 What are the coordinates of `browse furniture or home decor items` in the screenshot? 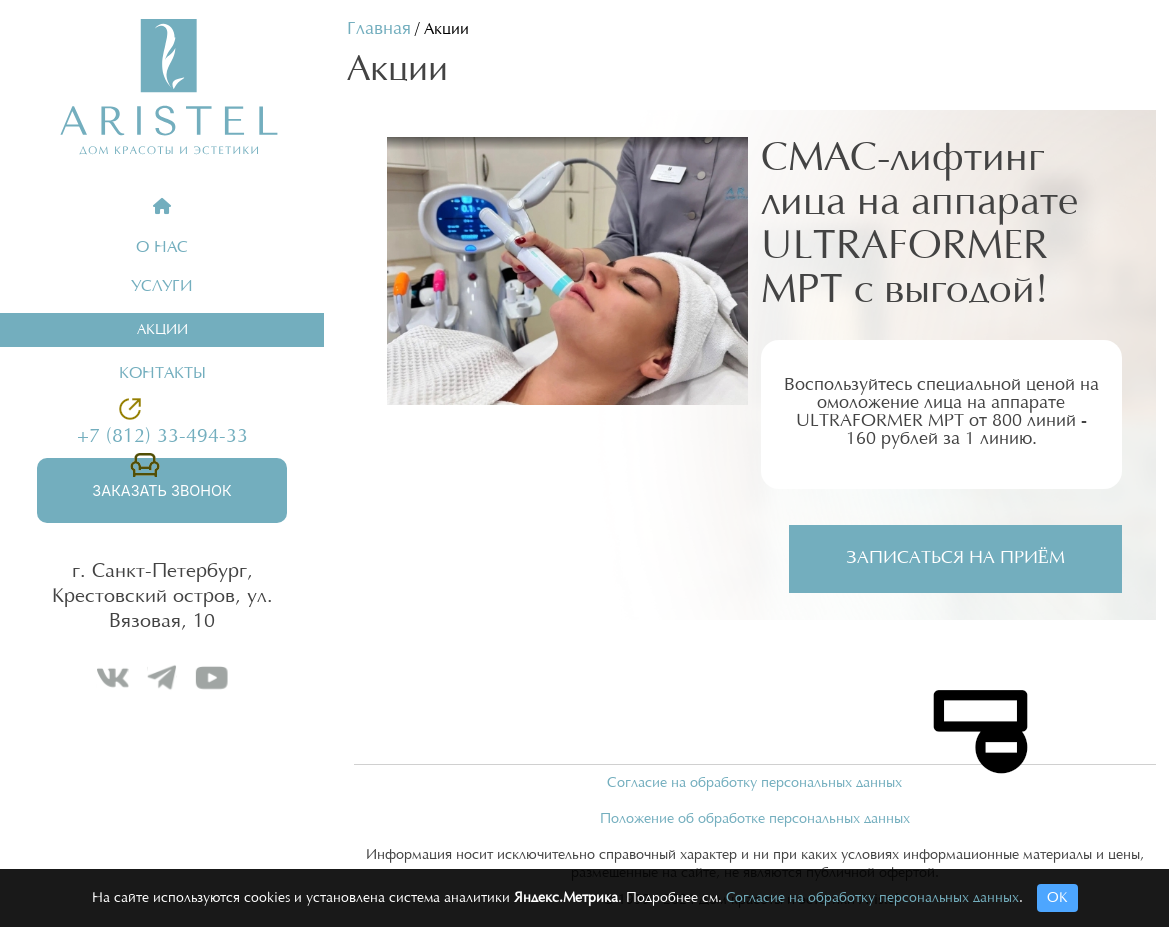 It's located at (145, 465).